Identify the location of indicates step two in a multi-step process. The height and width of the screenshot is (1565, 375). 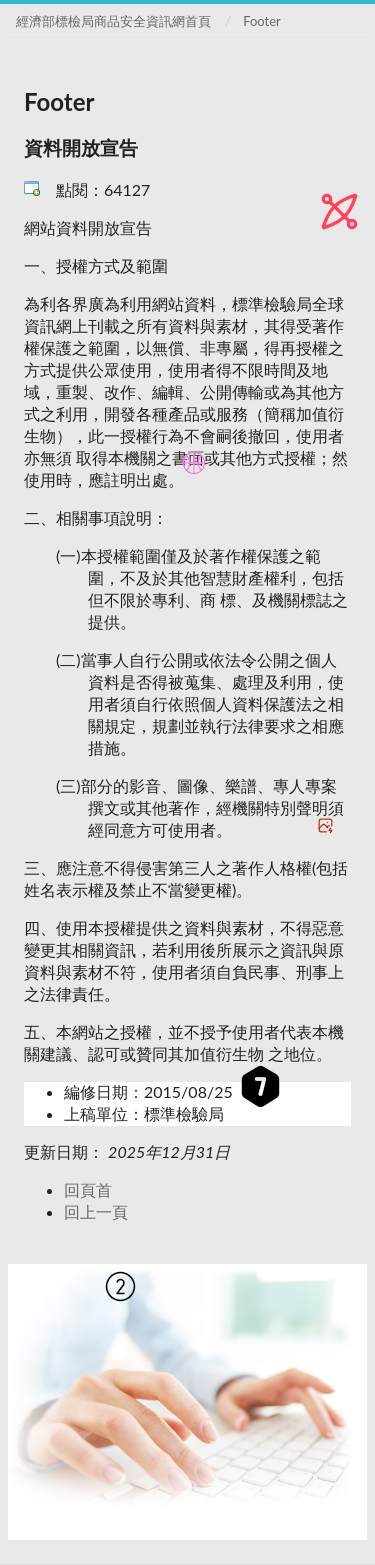
(120, 1286).